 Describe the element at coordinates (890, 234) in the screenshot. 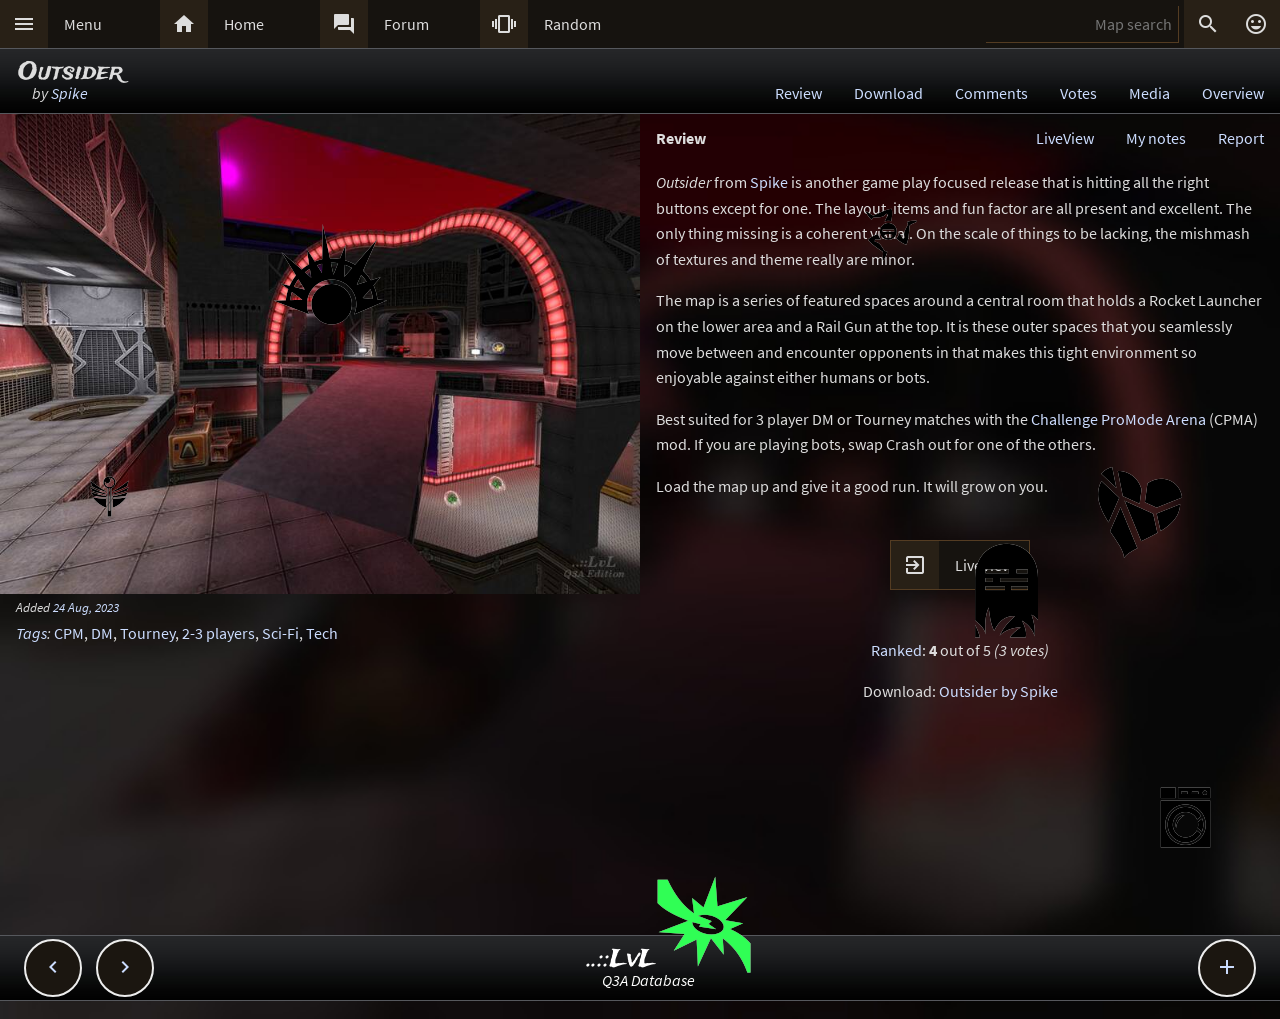

I see `sicilian cultural or regional symbol` at that location.